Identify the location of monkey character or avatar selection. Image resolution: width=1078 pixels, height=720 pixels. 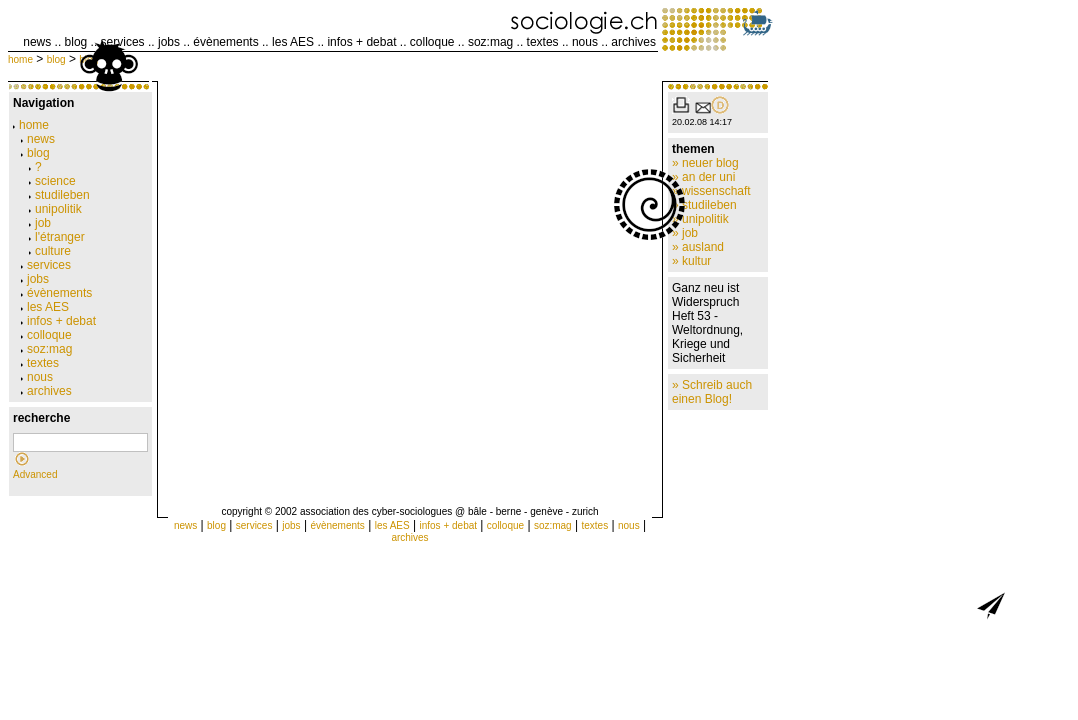
(109, 68).